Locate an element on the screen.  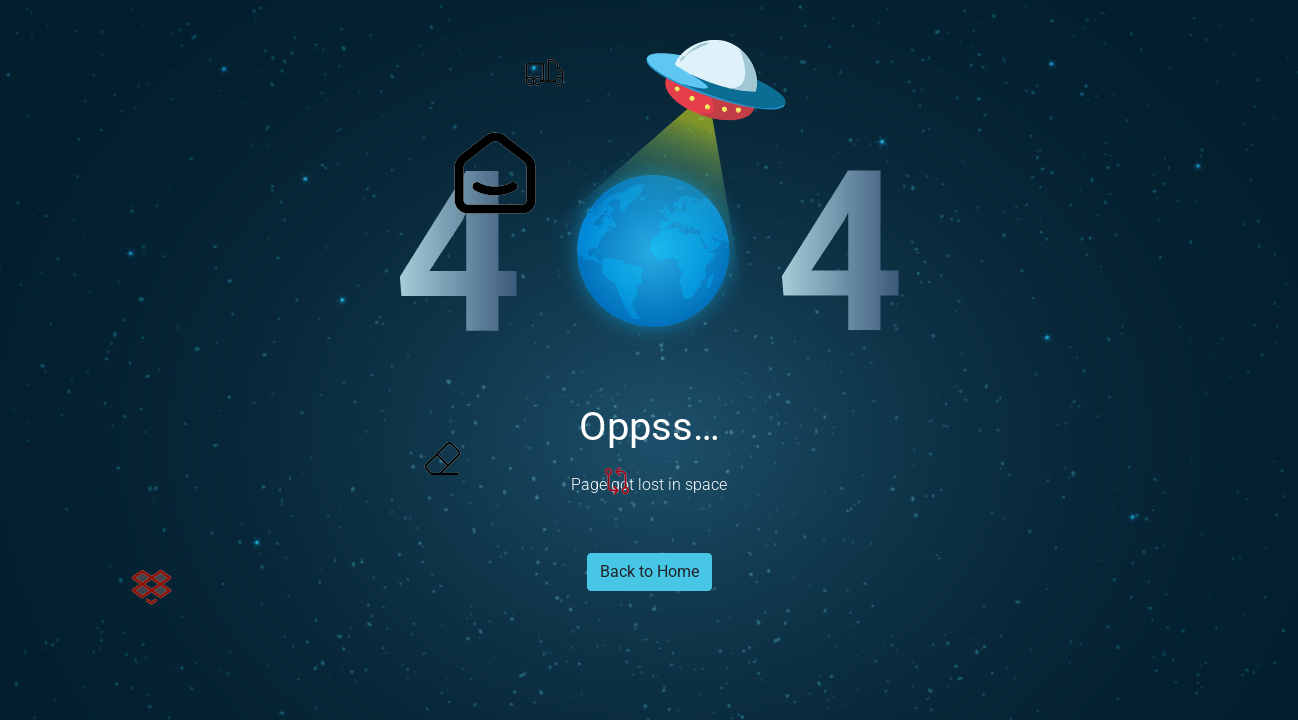
track shipment or delivery status is located at coordinates (544, 72).